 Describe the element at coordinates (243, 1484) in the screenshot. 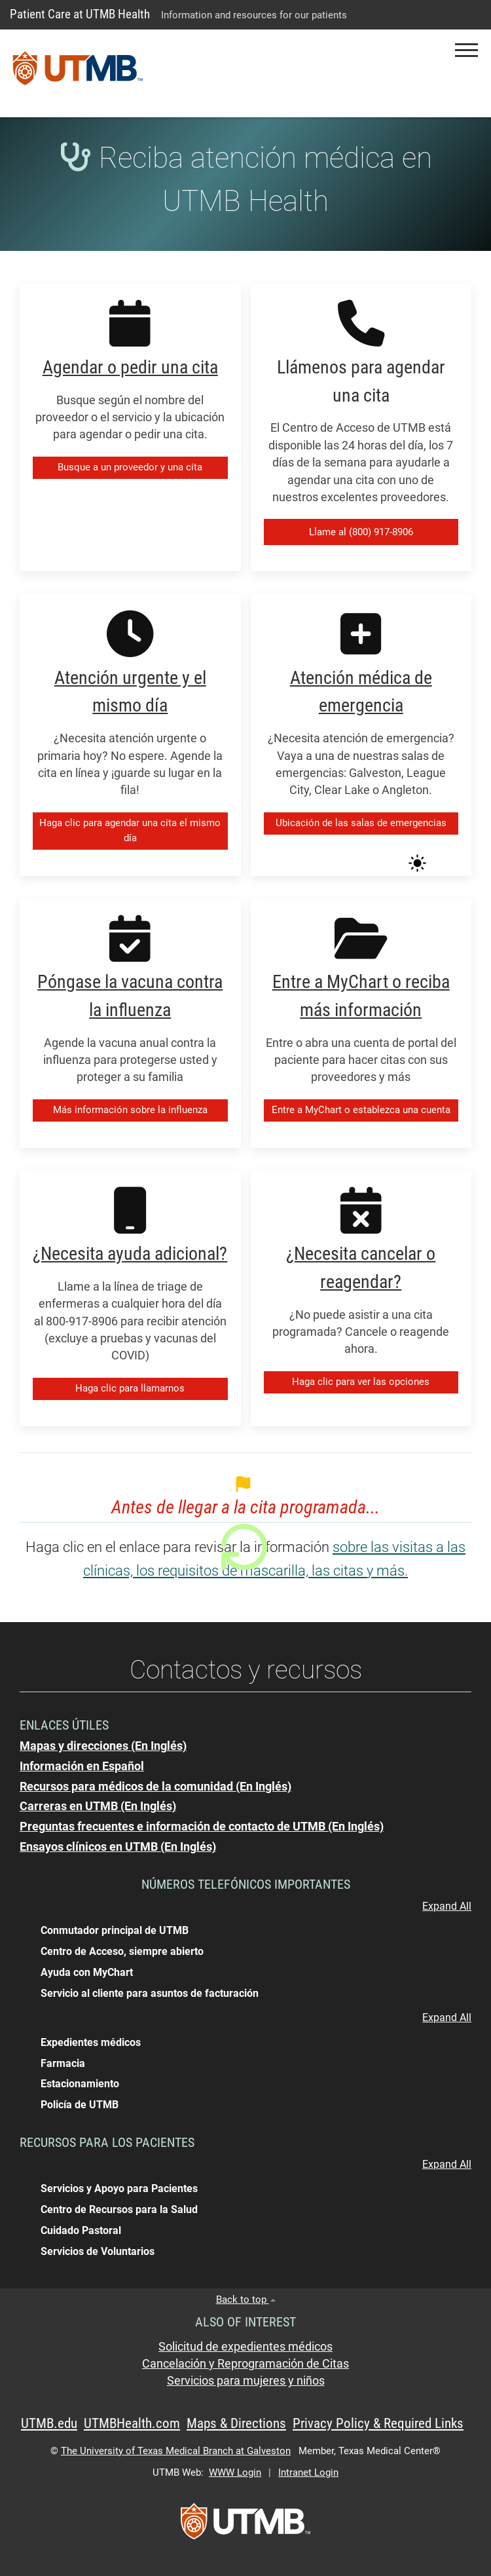

I see `flag or bookmark this item` at that location.